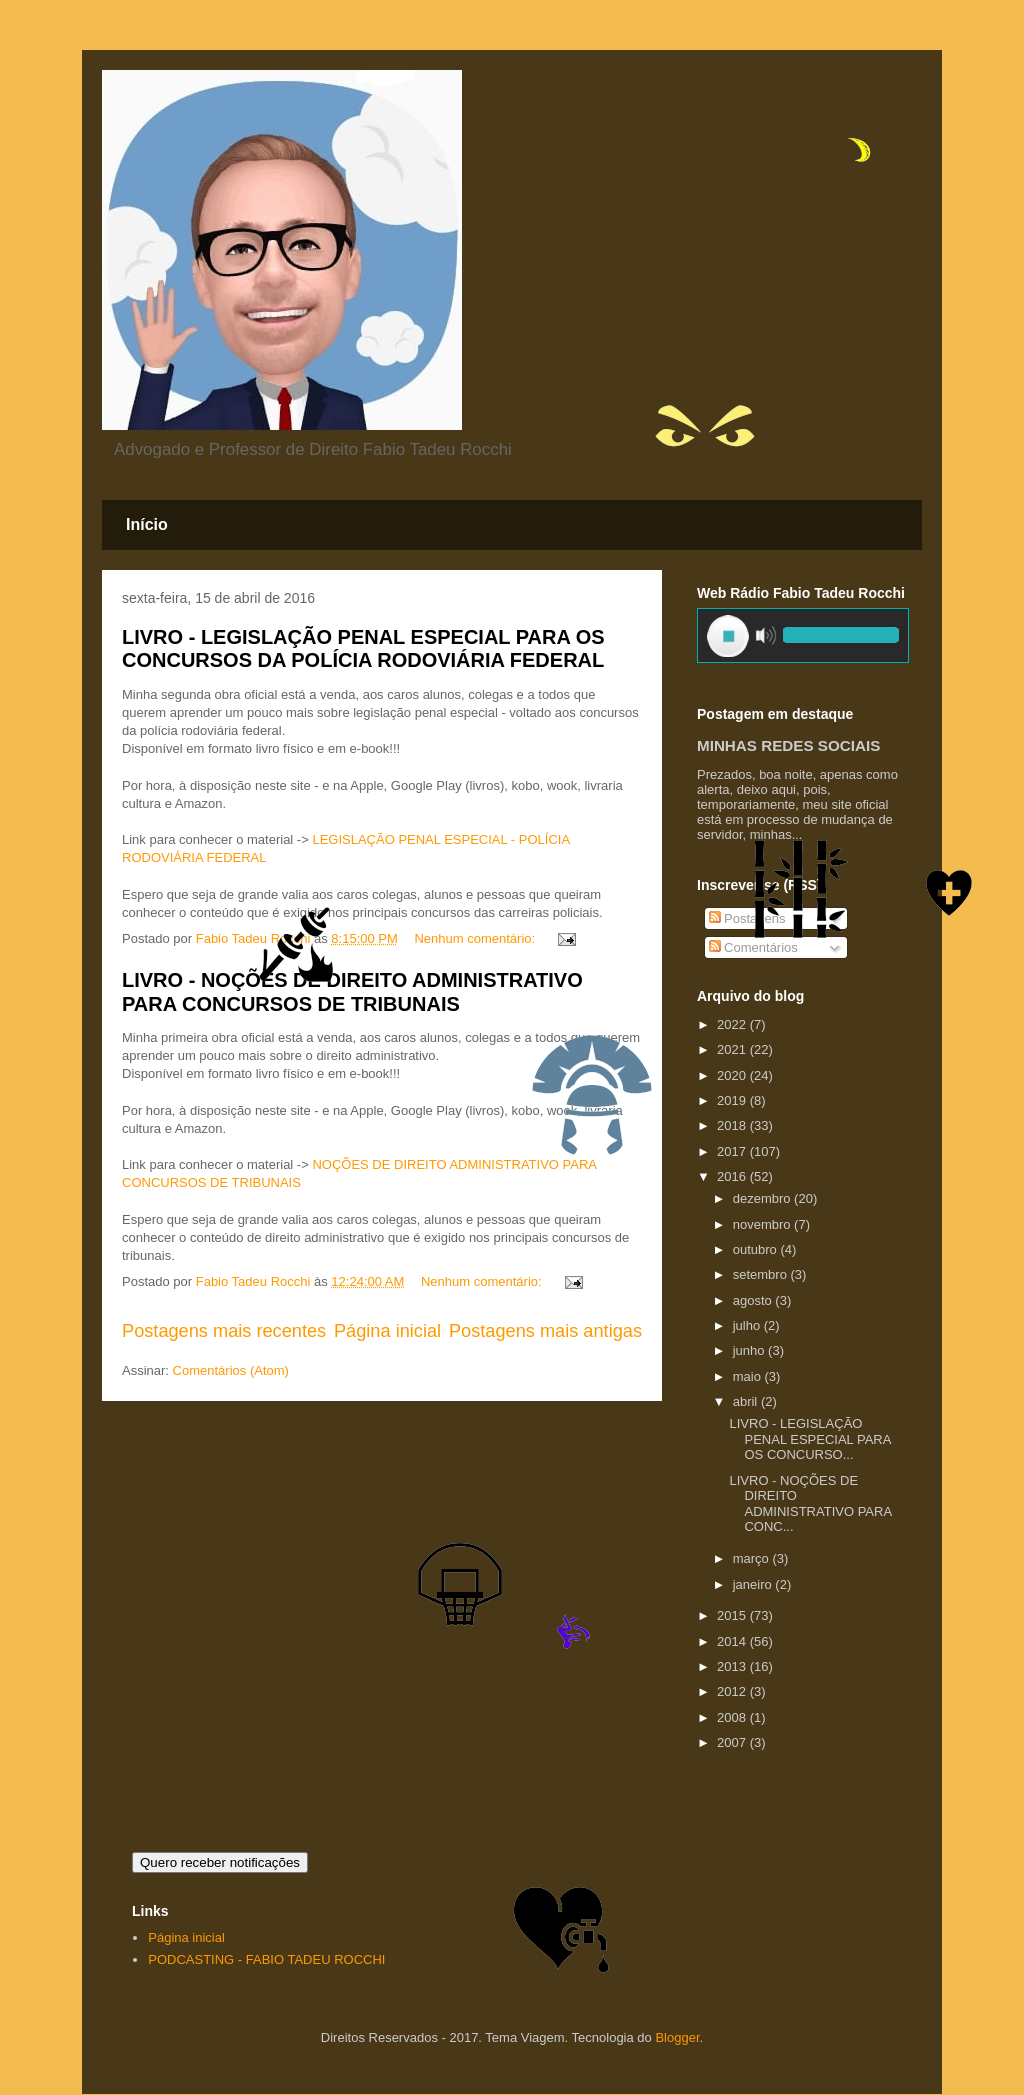 Image resolution: width=1024 pixels, height=2095 pixels. I want to click on tap into health or life resources, so click(561, 1925).